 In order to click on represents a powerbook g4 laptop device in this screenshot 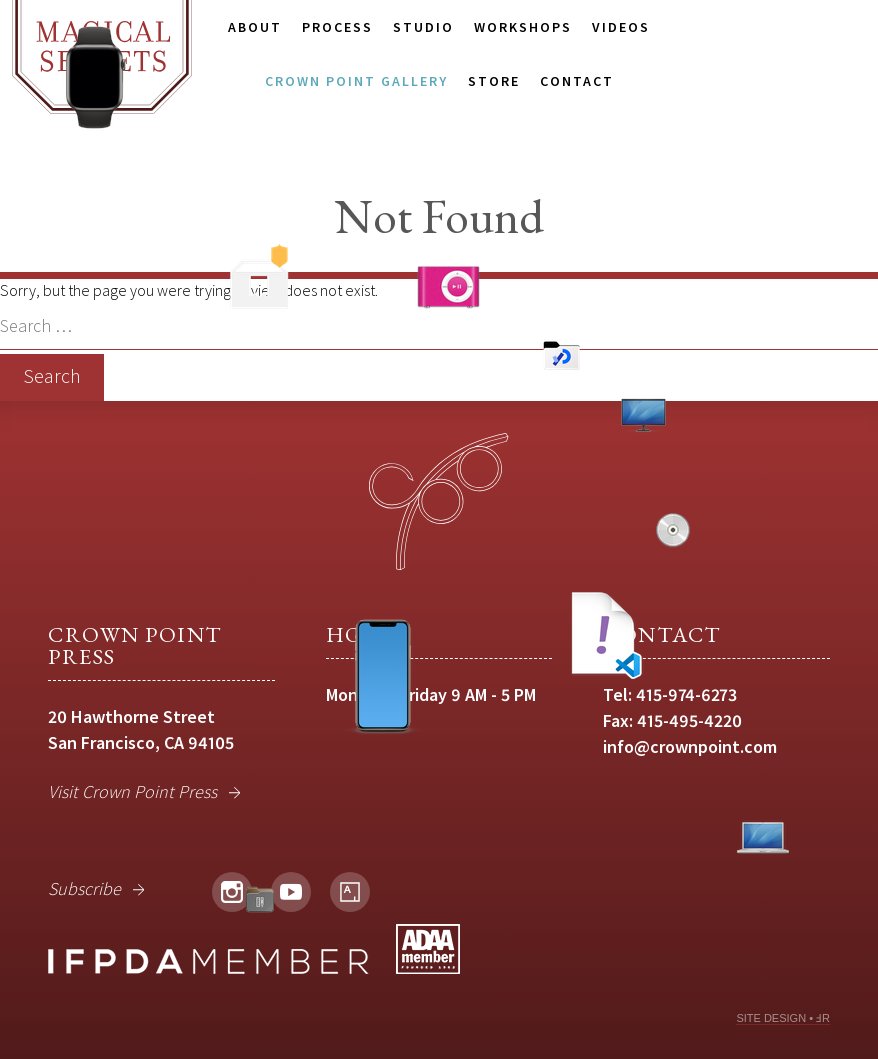, I will do `click(763, 836)`.